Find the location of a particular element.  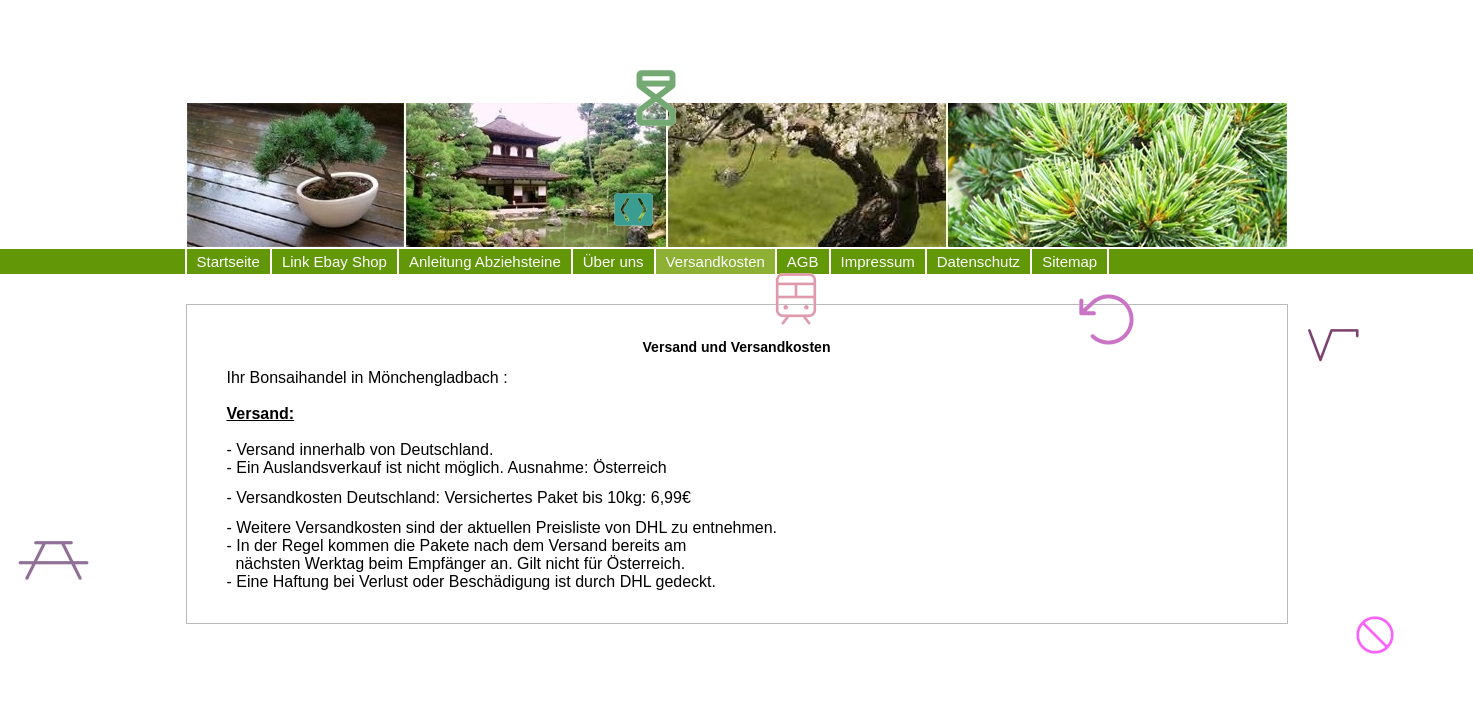

view or edit source code is located at coordinates (633, 209).